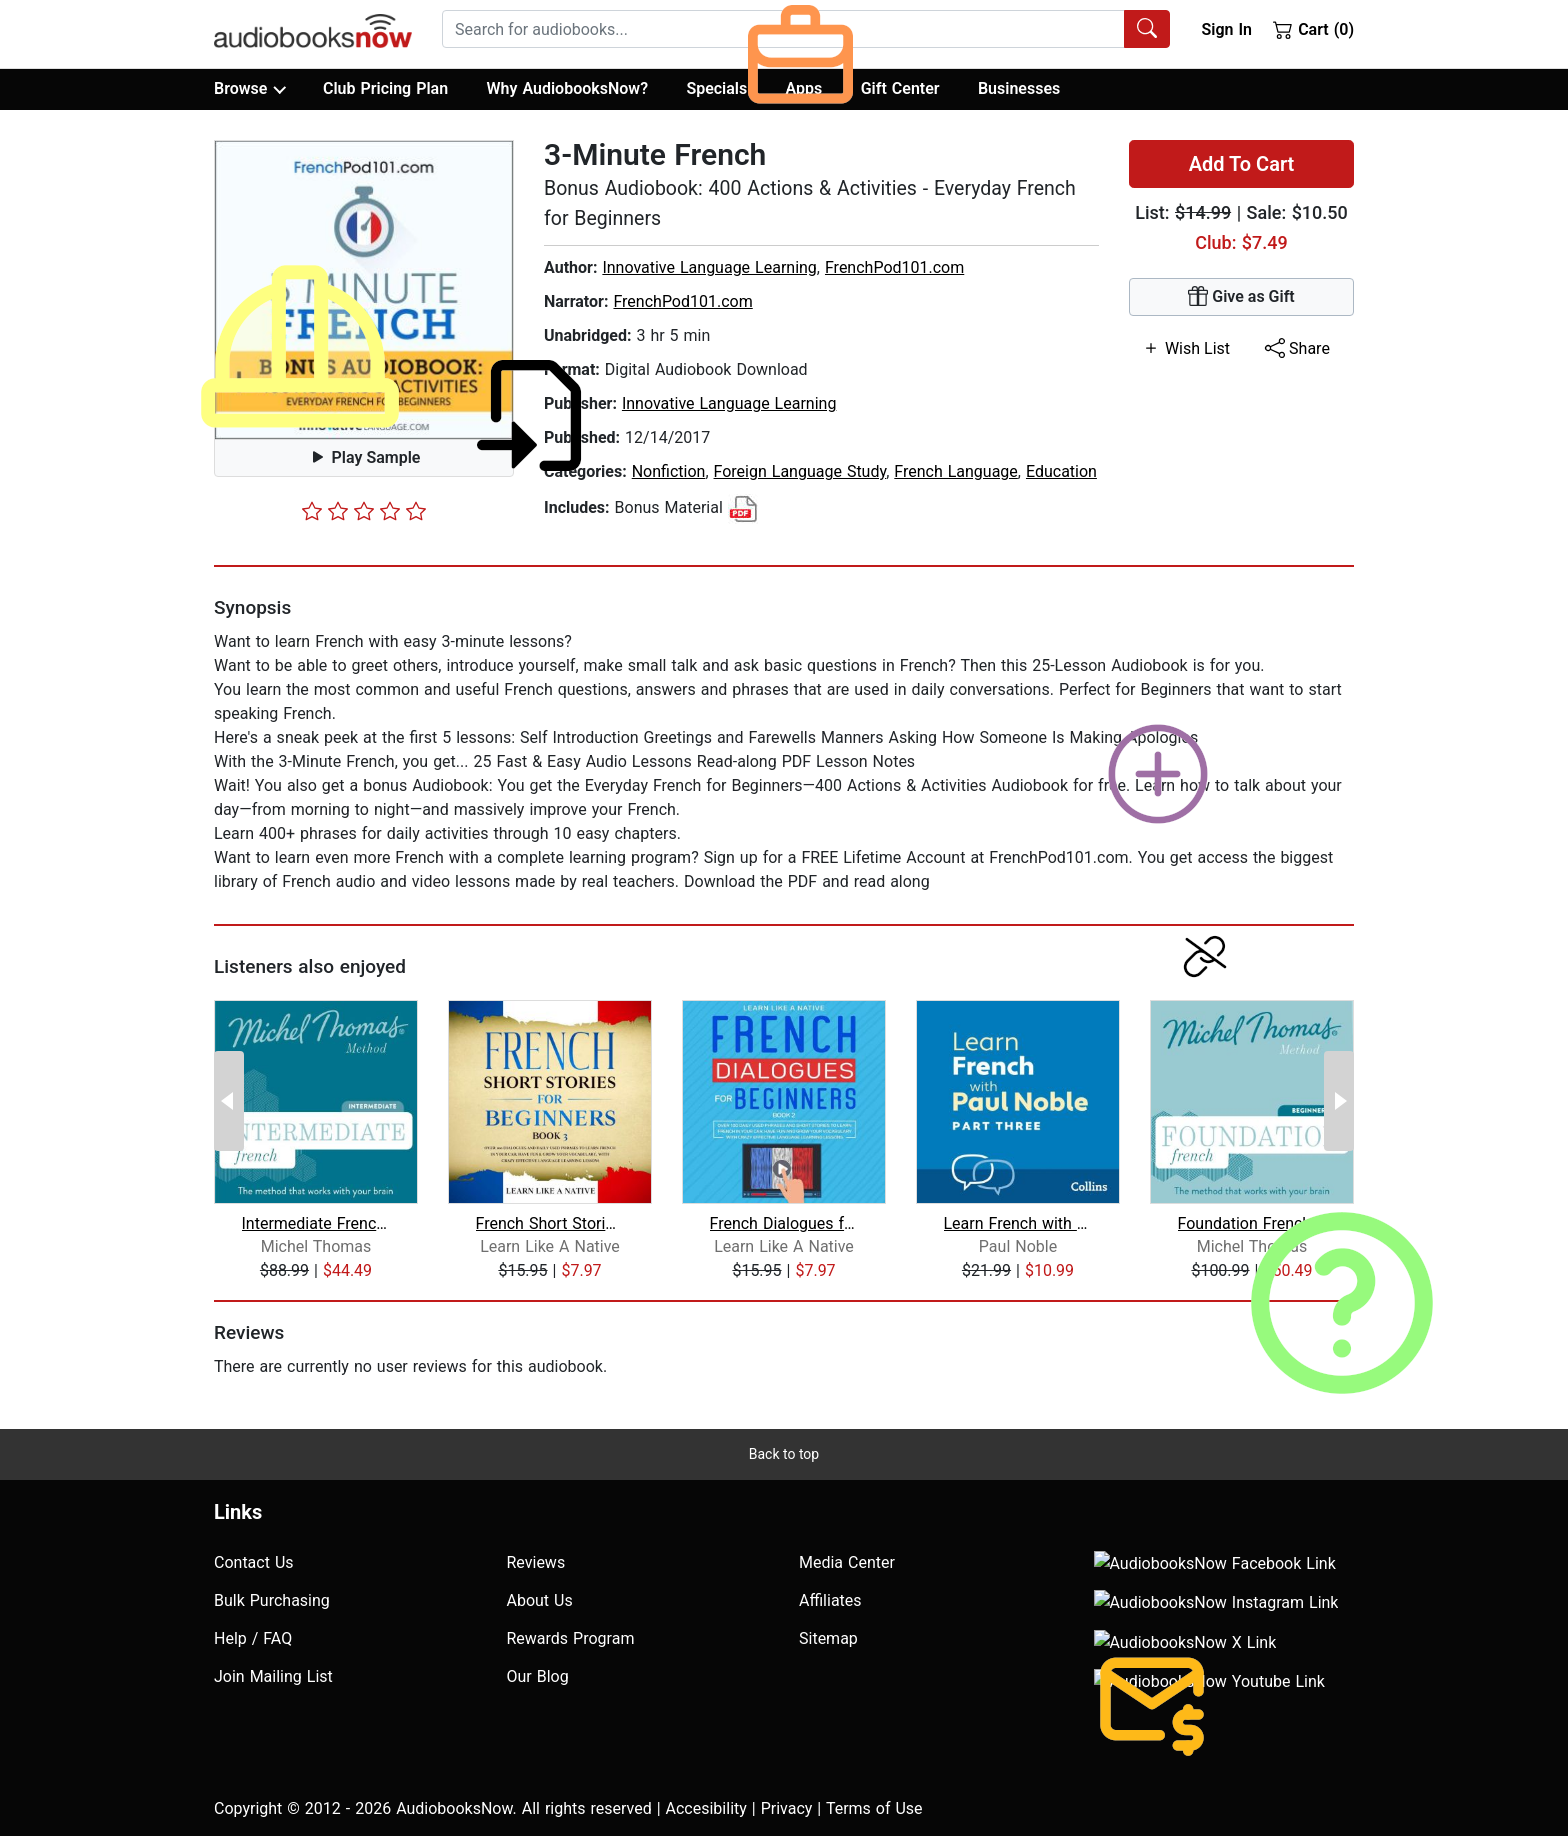  I want to click on add a new item, so click(1158, 774).